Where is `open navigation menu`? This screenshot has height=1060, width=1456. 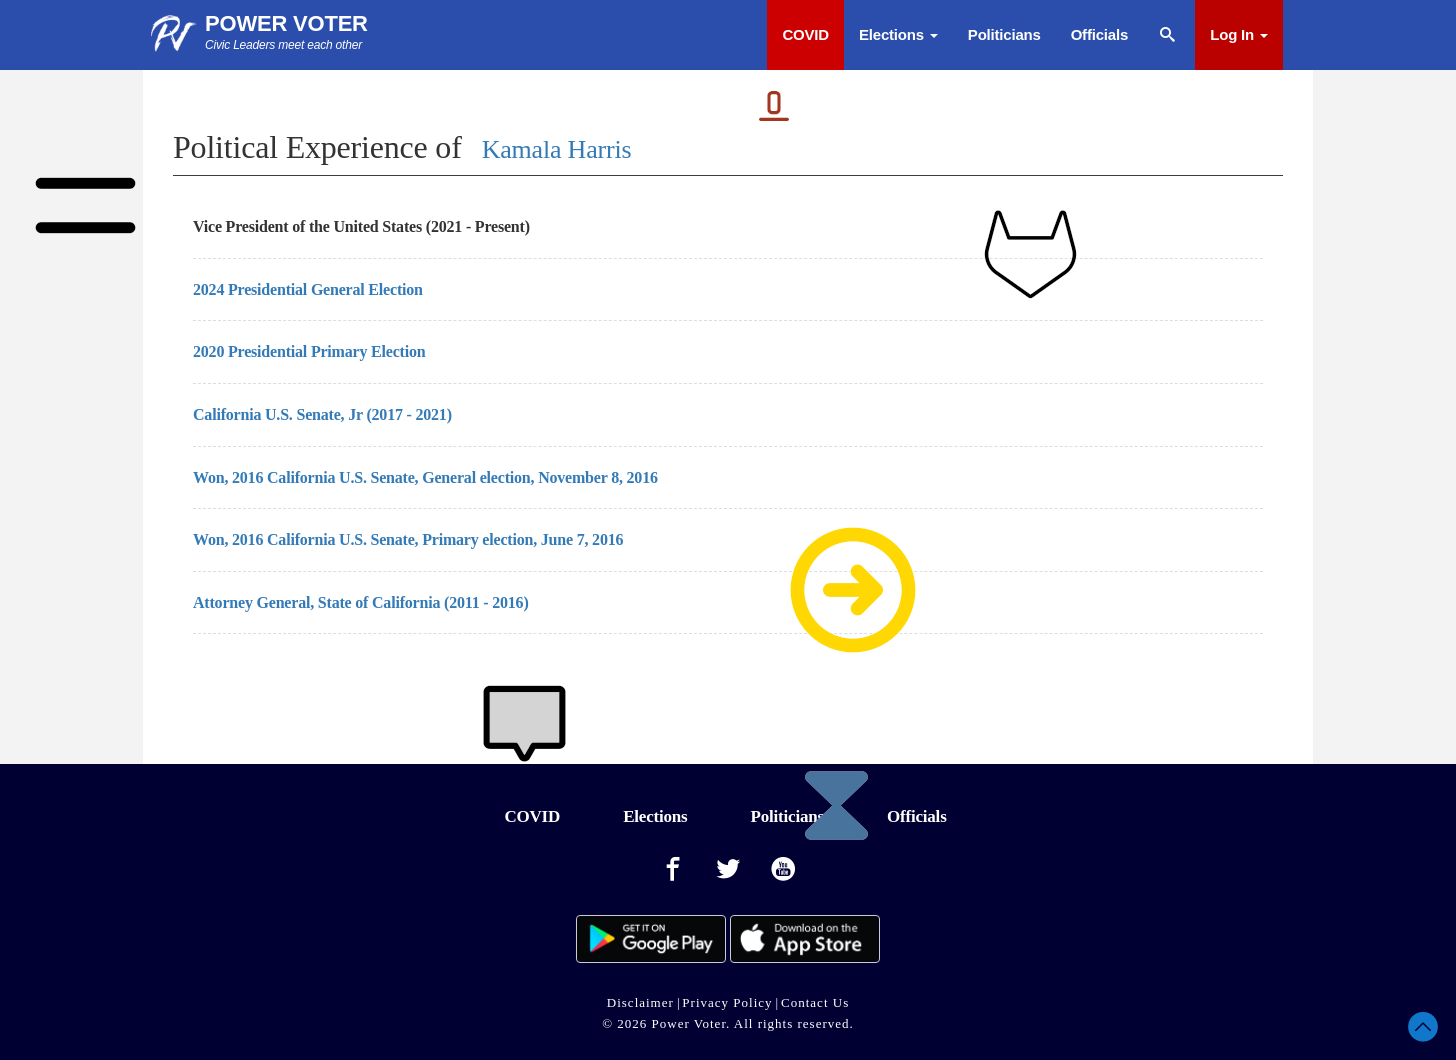 open navigation menu is located at coordinates (85, 205).